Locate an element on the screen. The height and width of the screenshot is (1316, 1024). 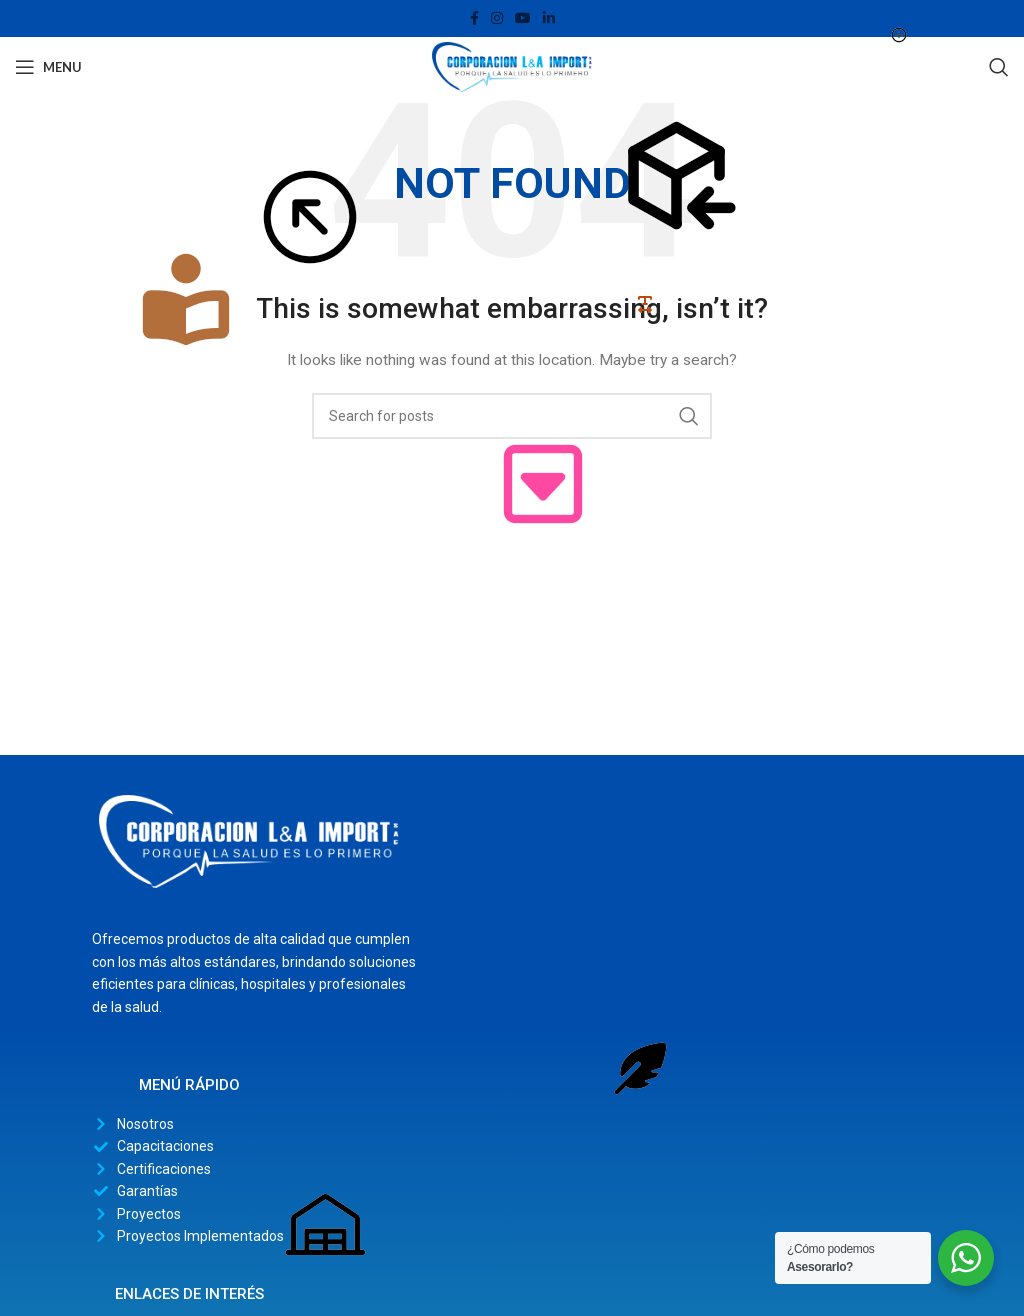
expand dropdown menu is located at coordinates (543, 484).